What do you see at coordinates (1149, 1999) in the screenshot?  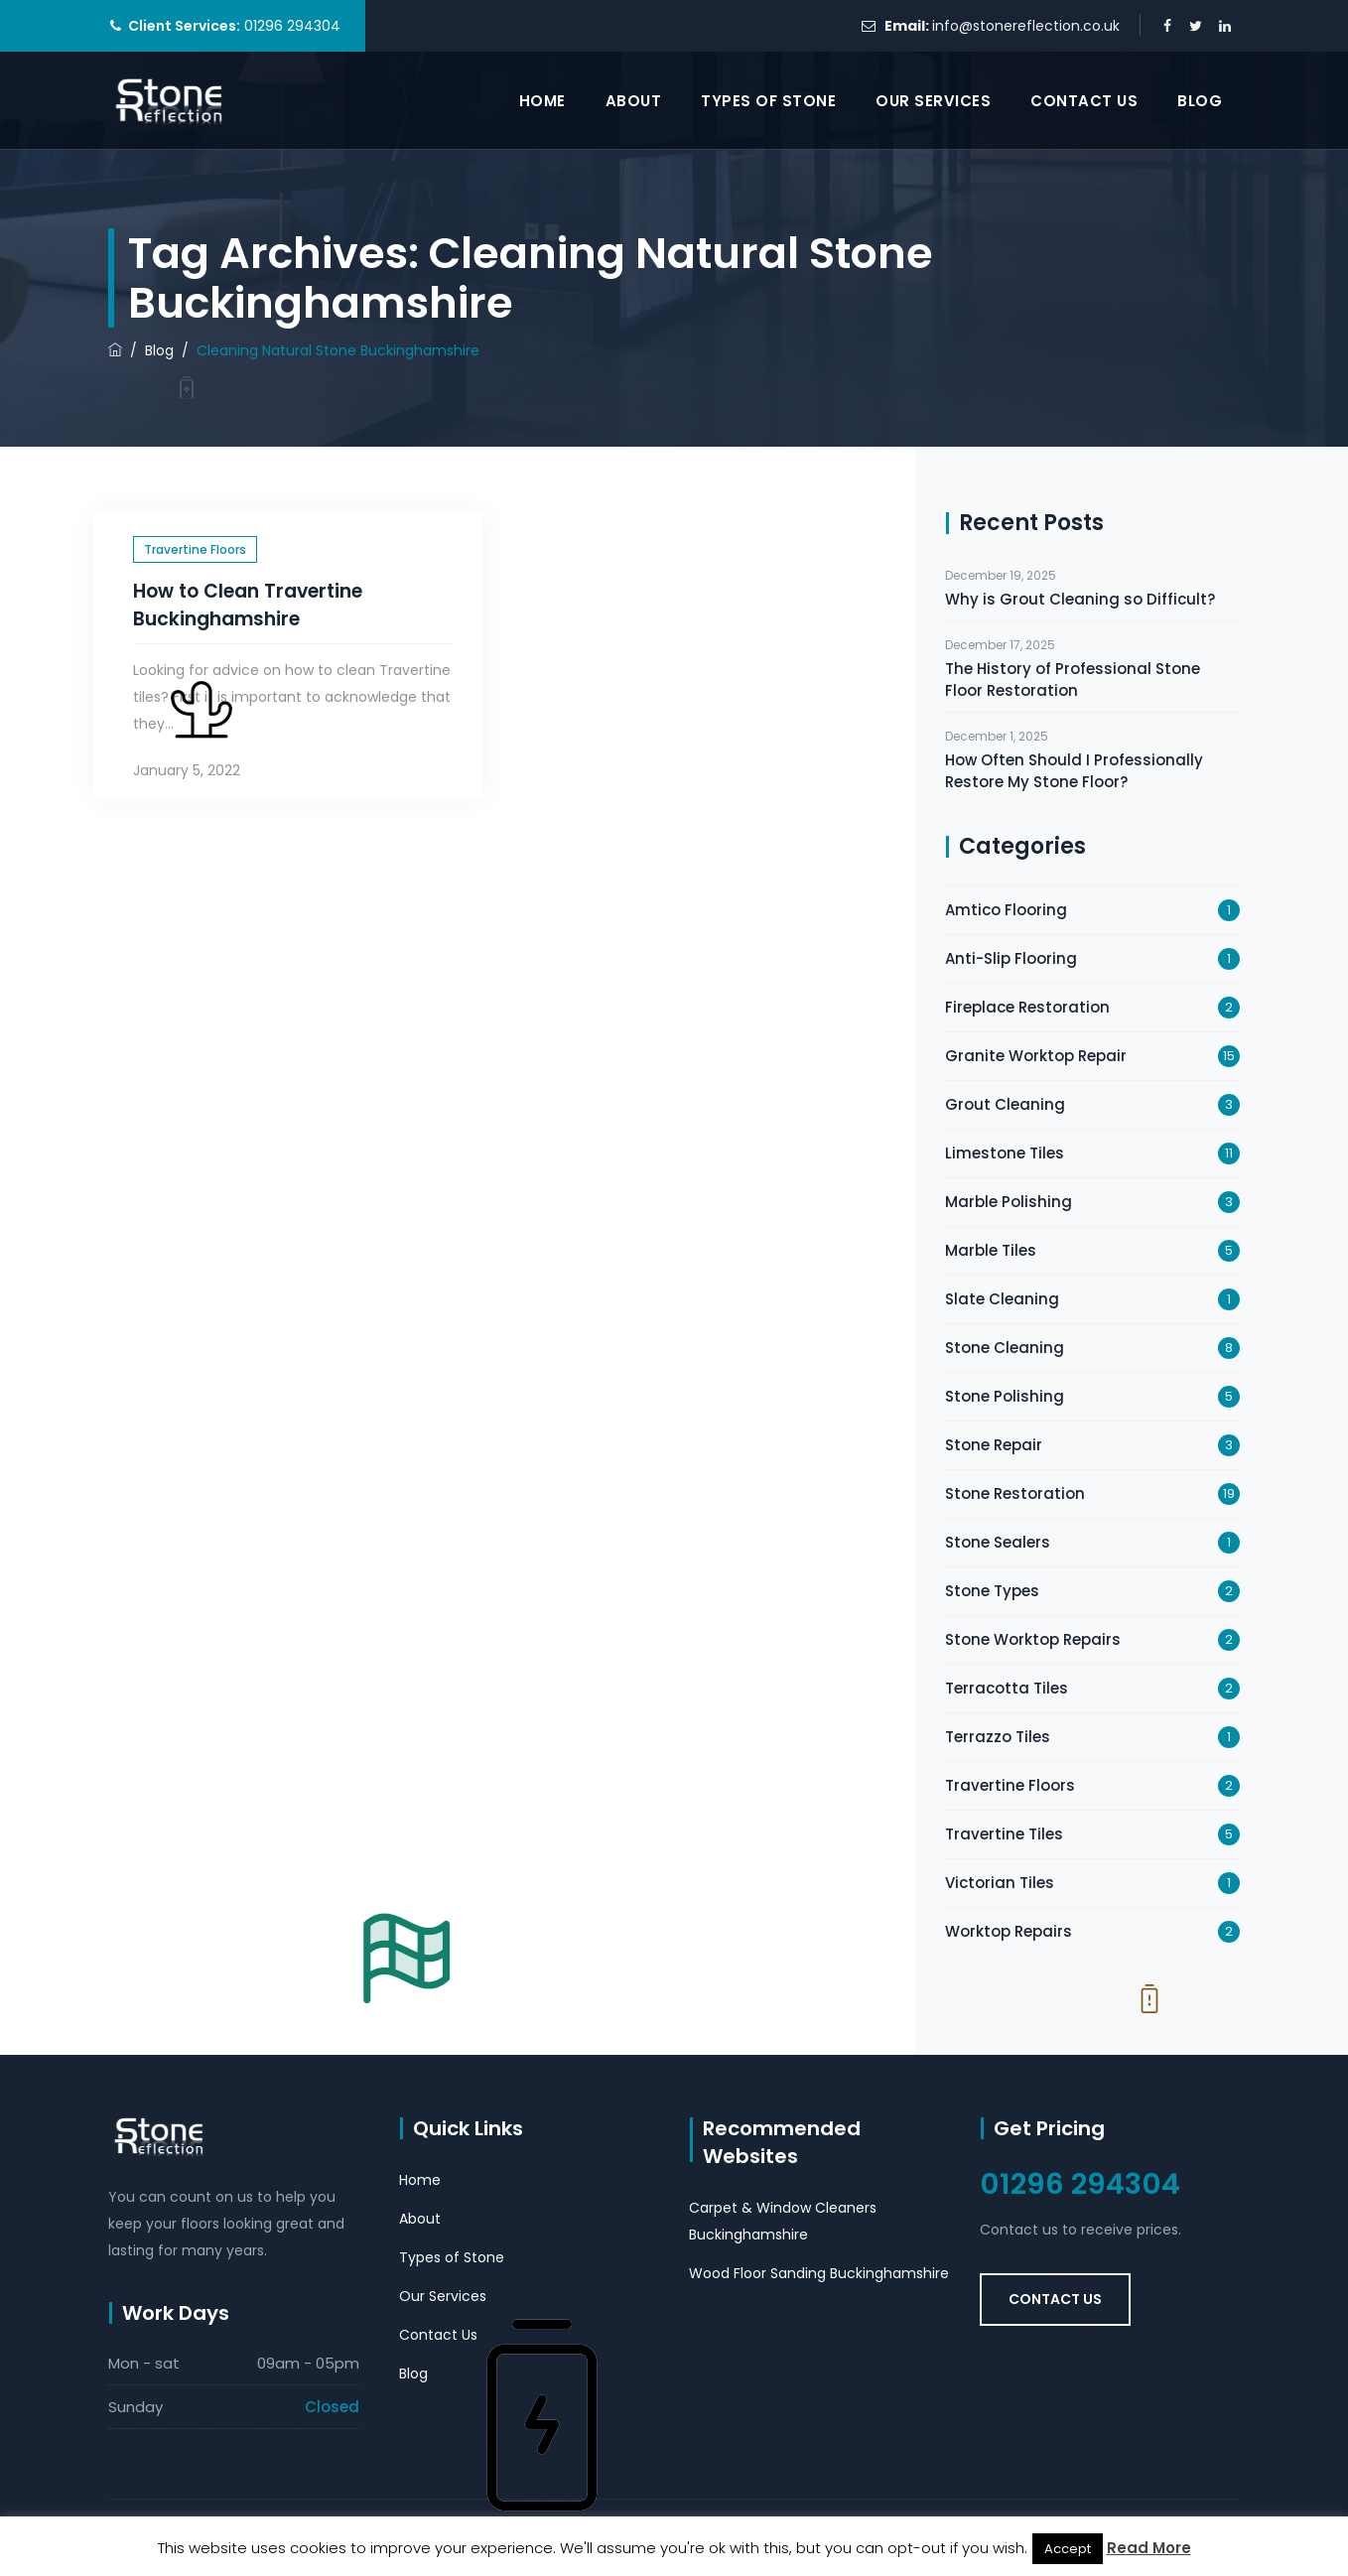 I see `indicates low battery warning` at bounding box center [1149, 1999].